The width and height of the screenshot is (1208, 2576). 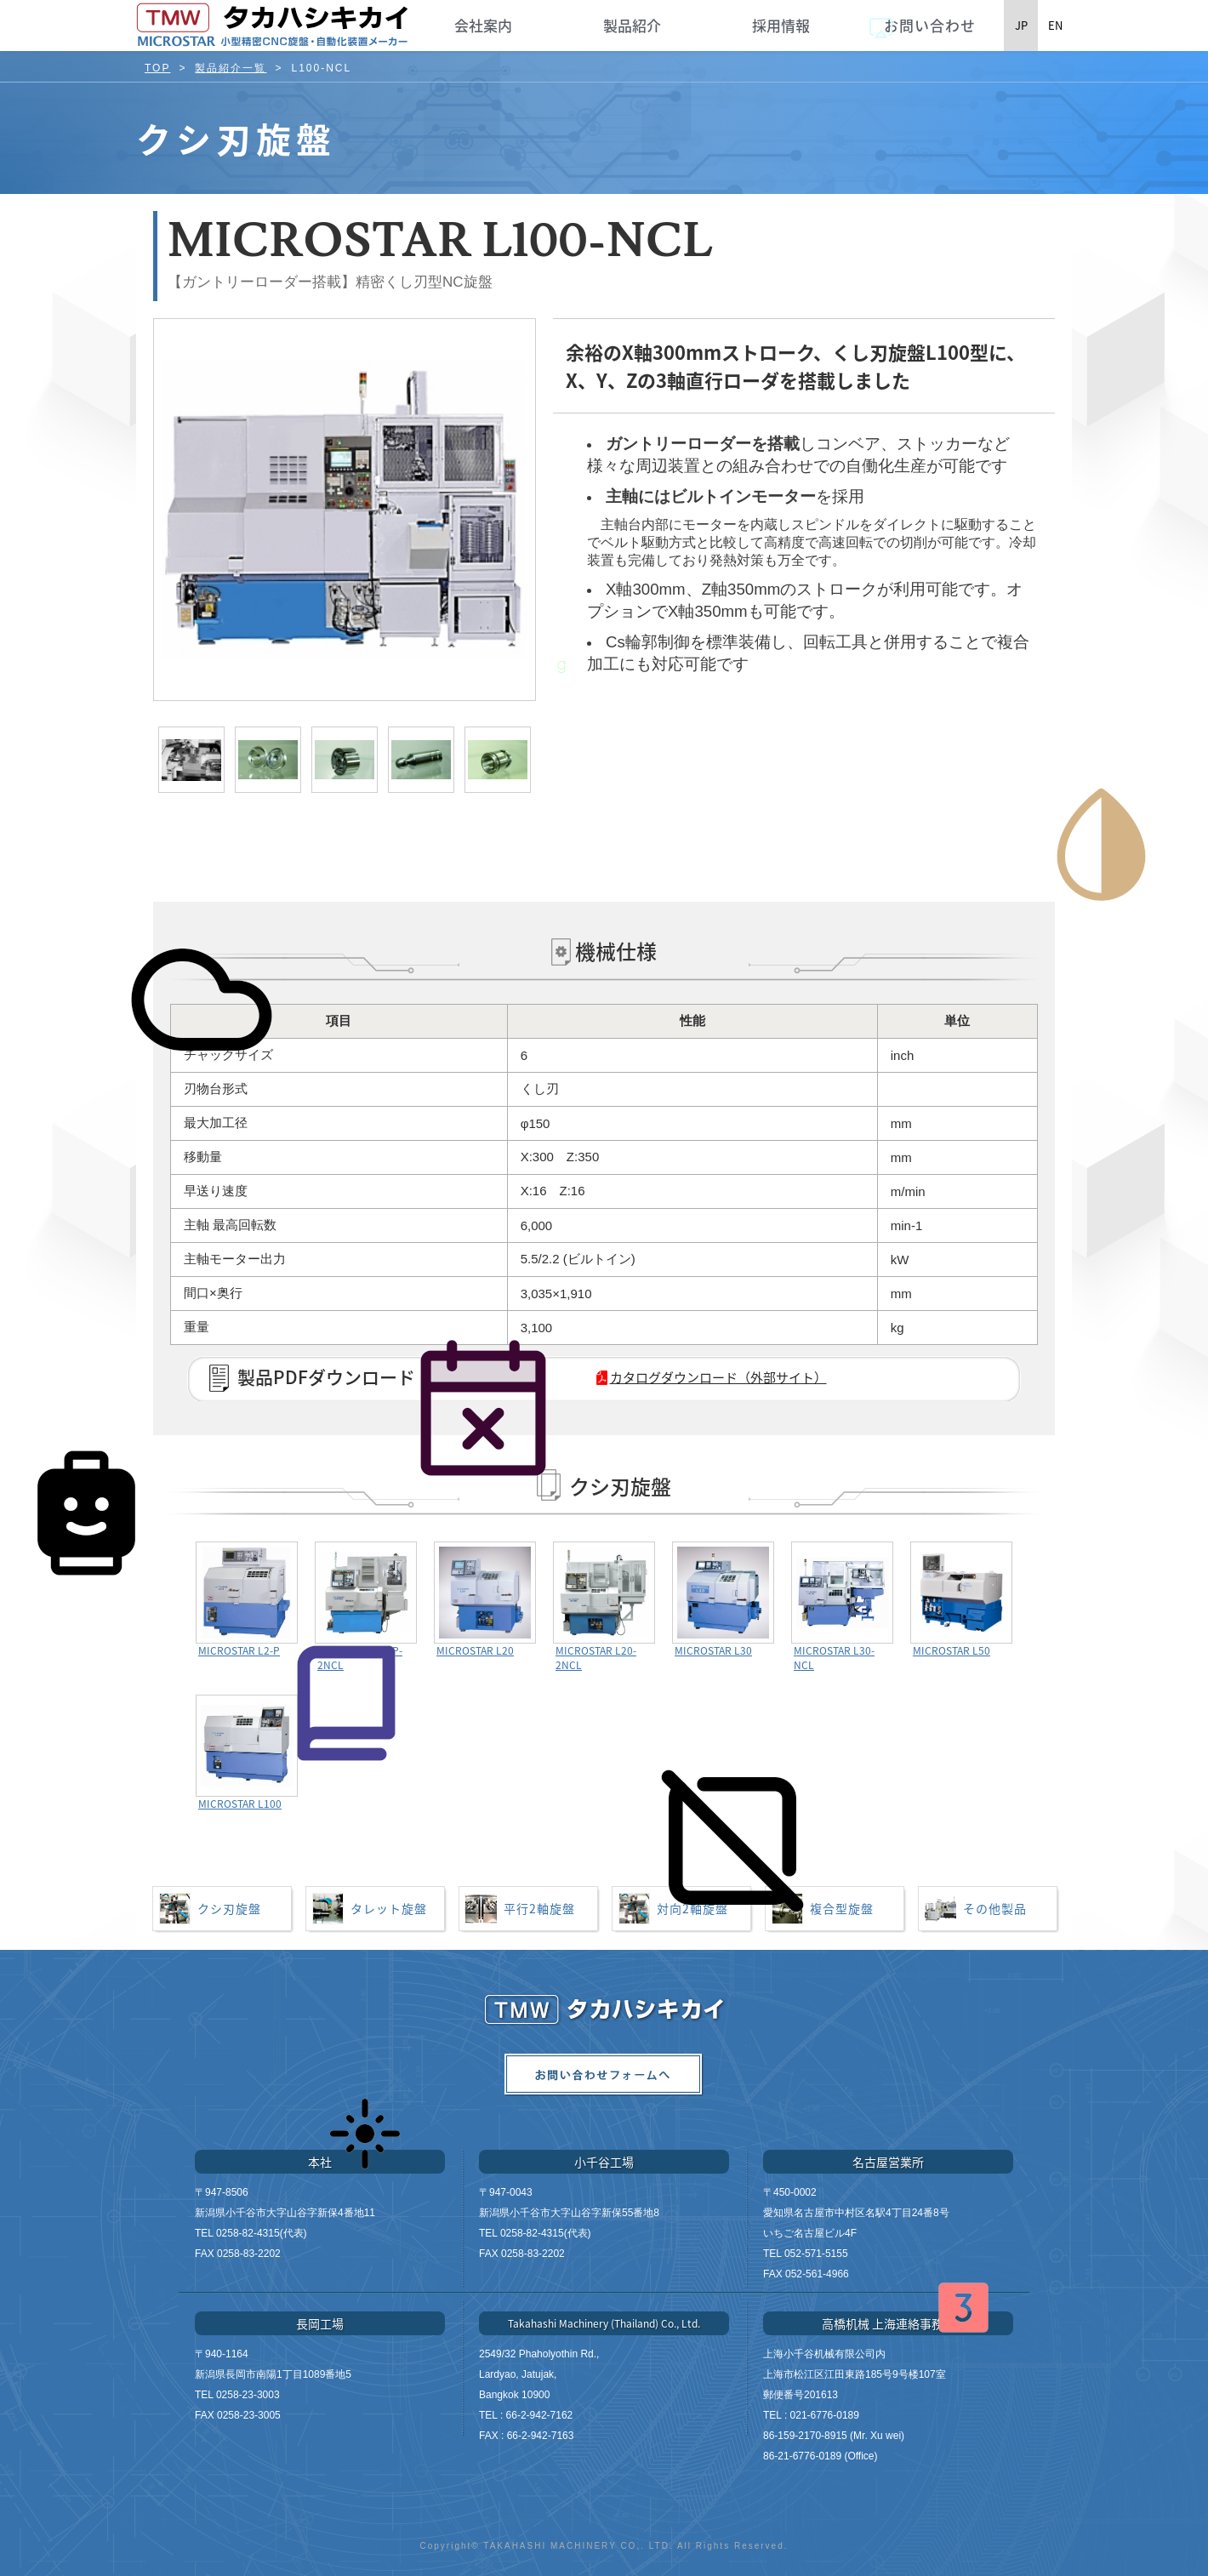 I want to click on select option three from a numbered list, so click(x=963, y=2307).